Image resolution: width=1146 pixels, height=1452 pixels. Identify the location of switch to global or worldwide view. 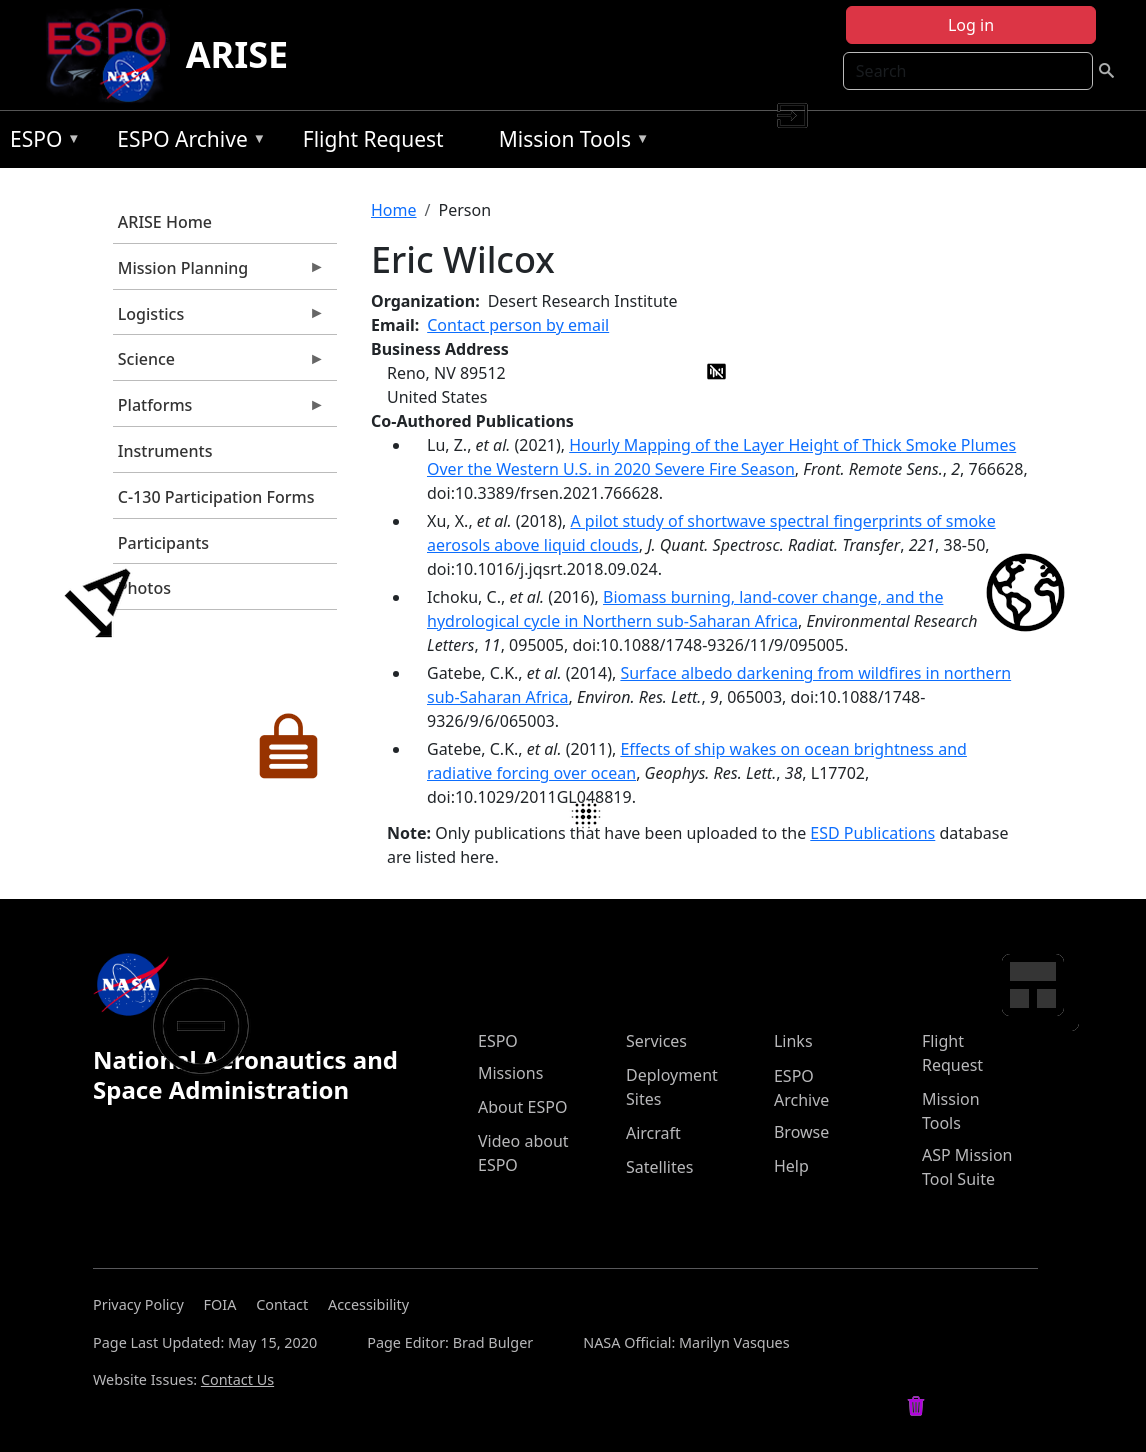
(1025, 592).